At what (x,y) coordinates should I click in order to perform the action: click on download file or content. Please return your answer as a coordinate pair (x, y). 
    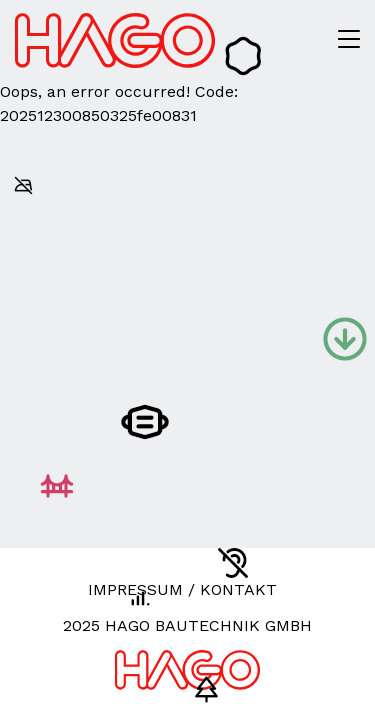
    Looking at the image, I should click on (345, 339).